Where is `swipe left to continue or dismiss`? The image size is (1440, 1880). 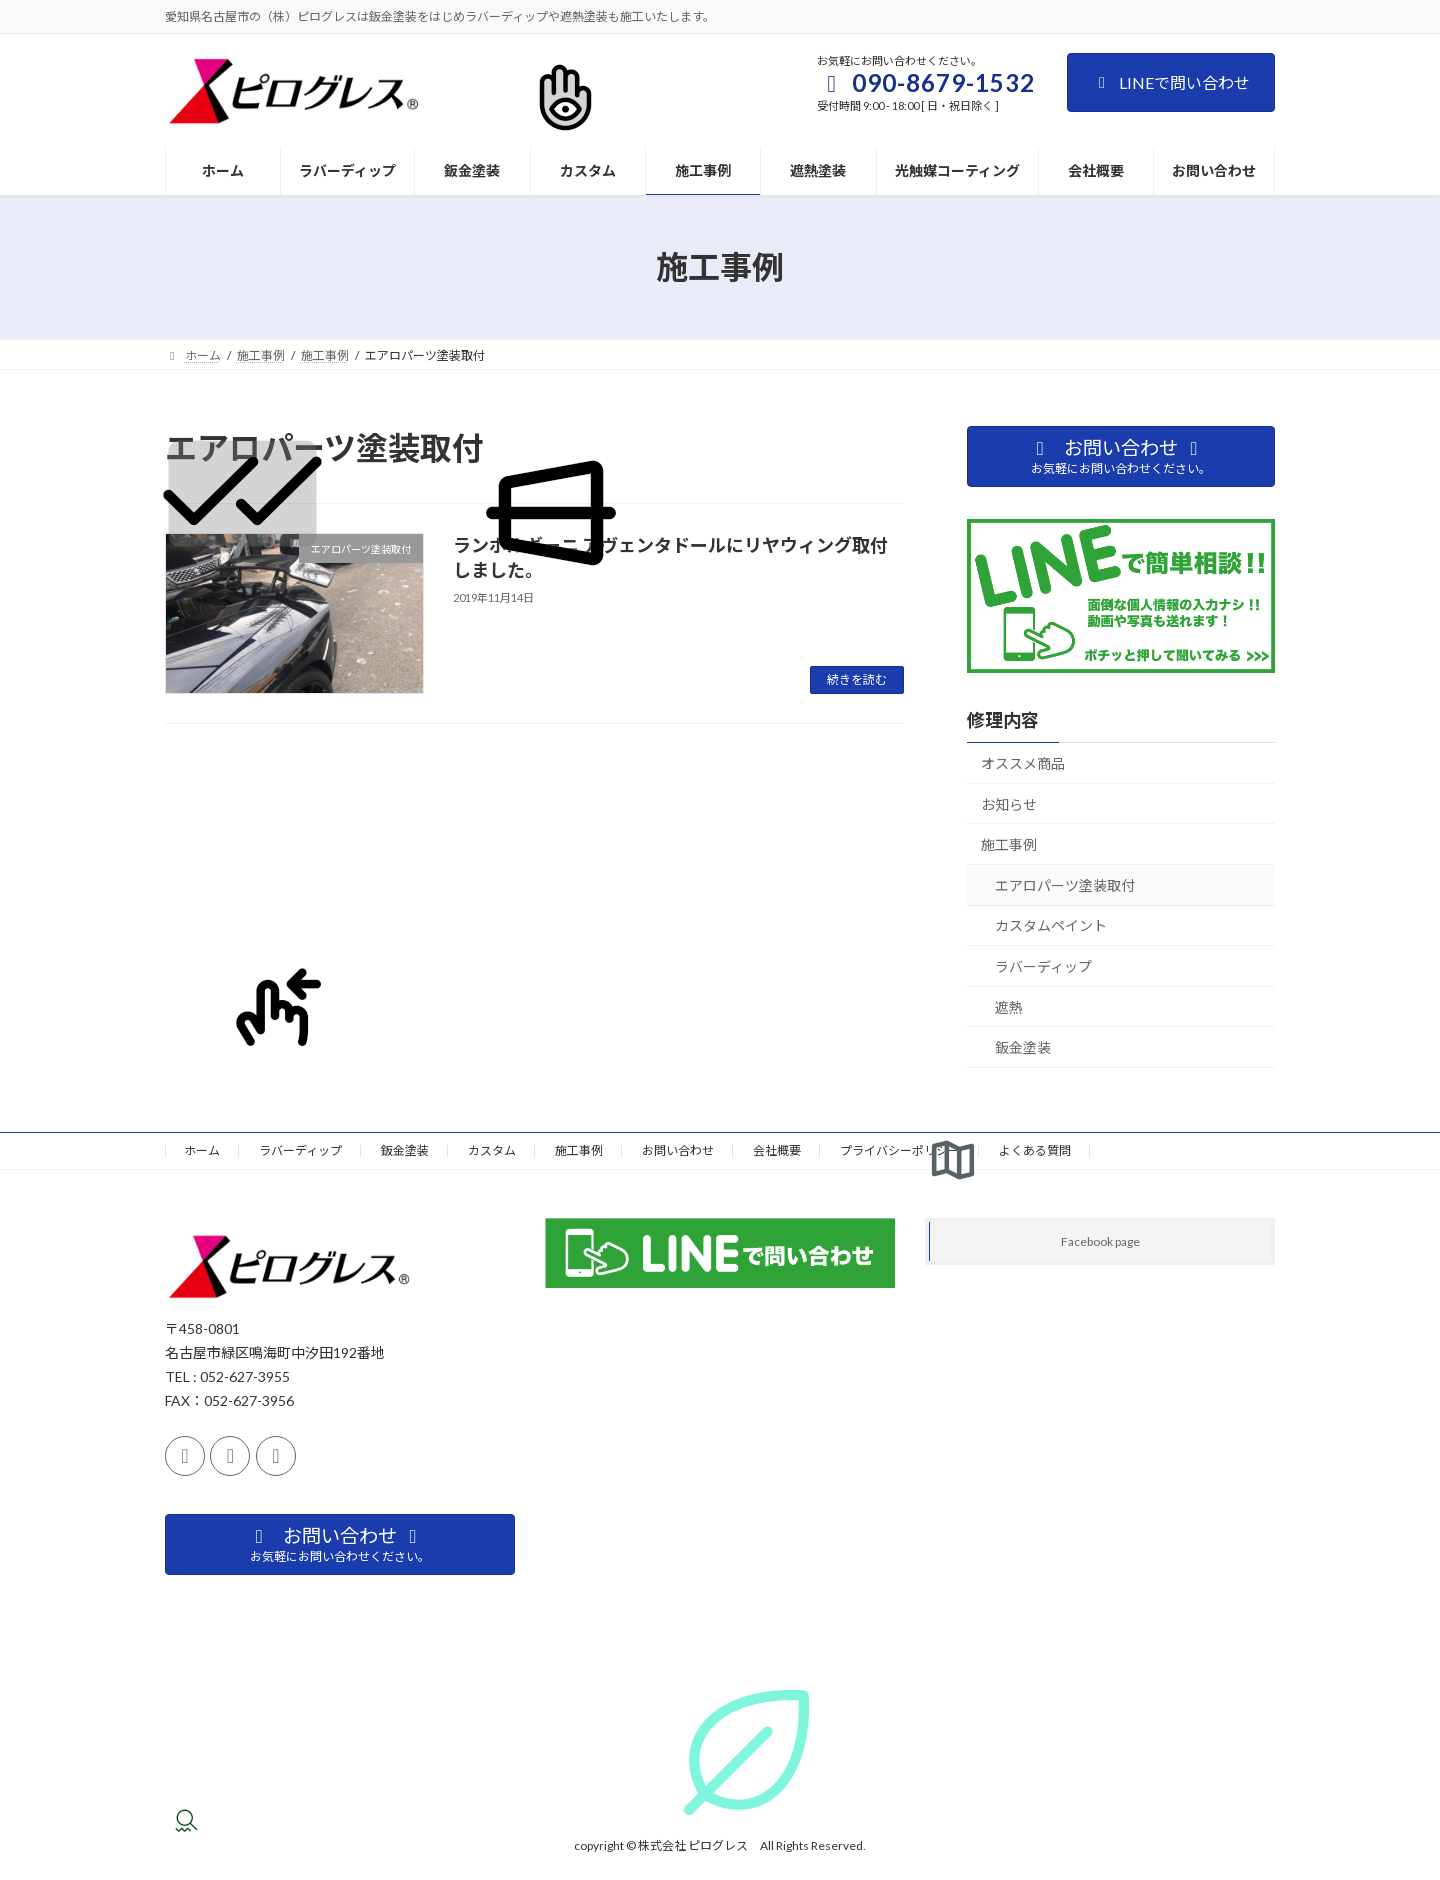 swipe left to continue or dismiss is located at coordinates (275, 1010).